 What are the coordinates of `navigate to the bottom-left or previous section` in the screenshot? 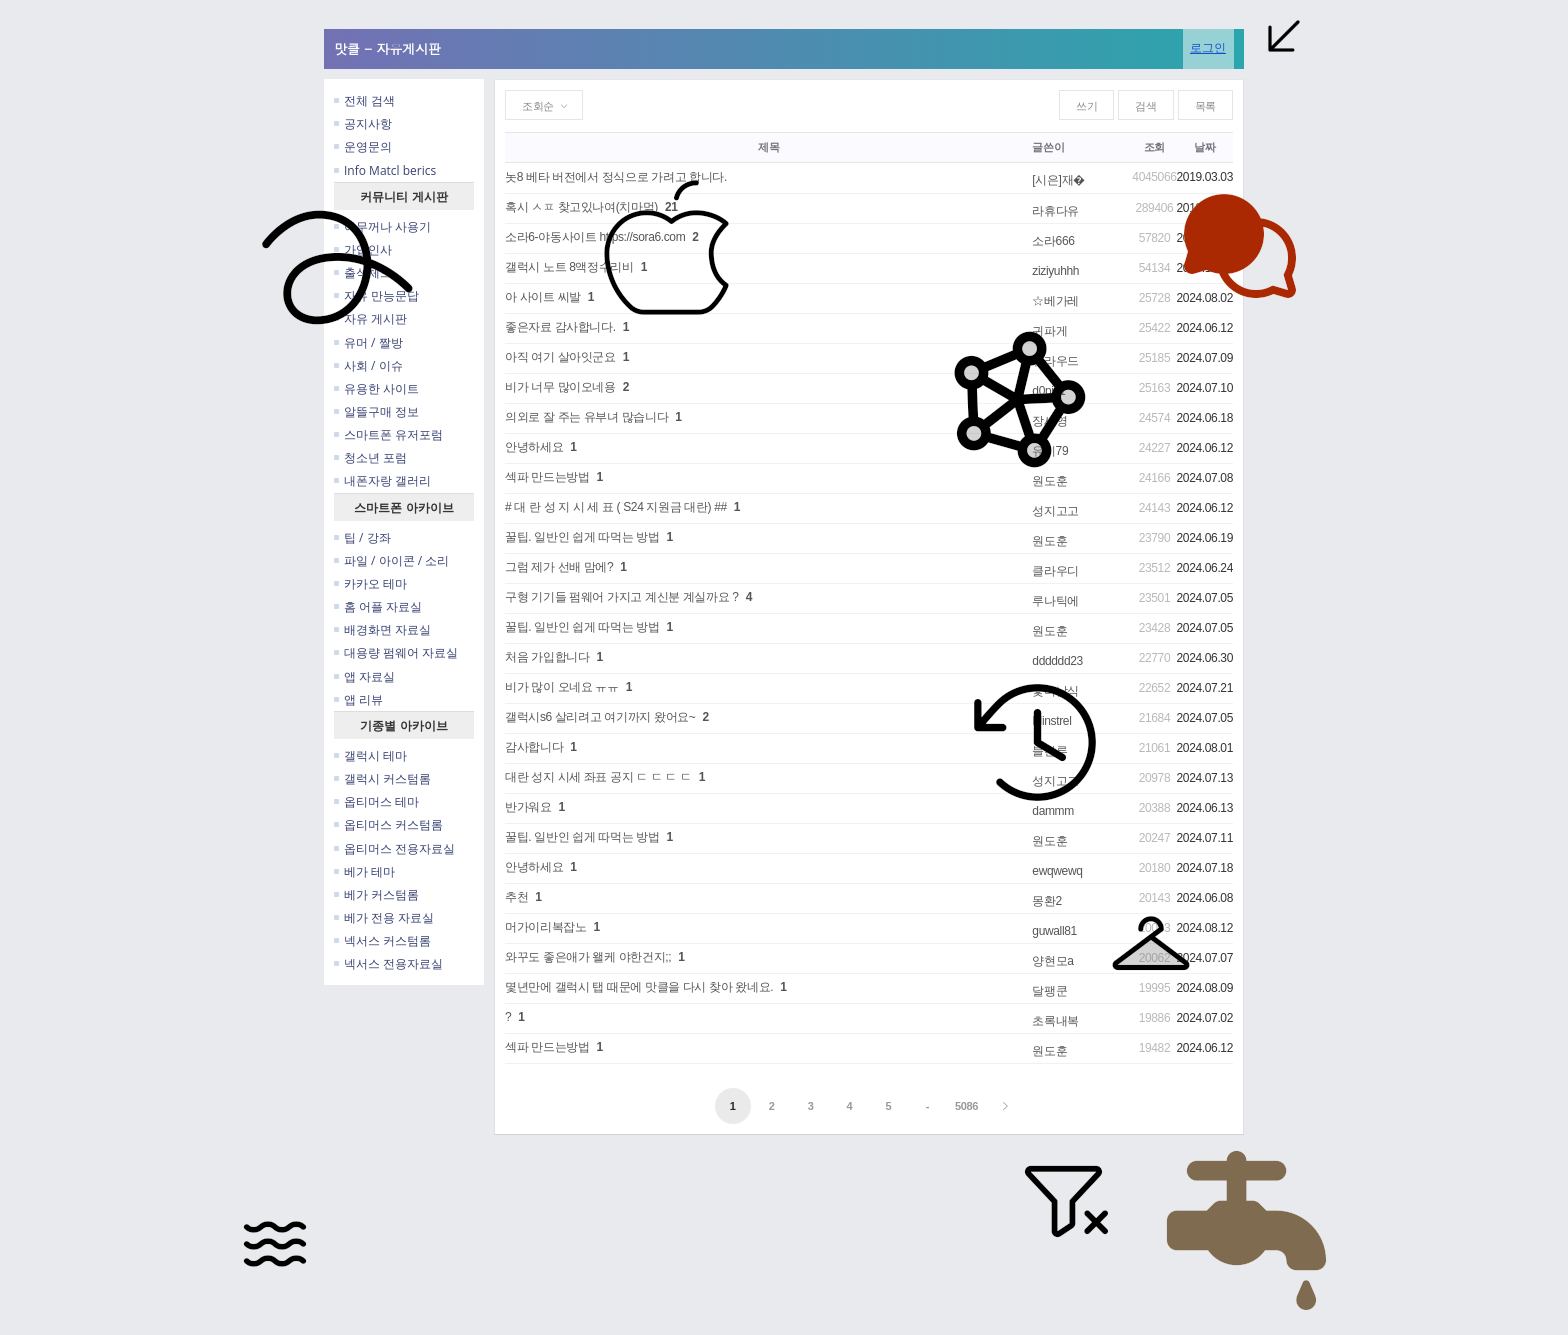 It's located at (1284, 36).